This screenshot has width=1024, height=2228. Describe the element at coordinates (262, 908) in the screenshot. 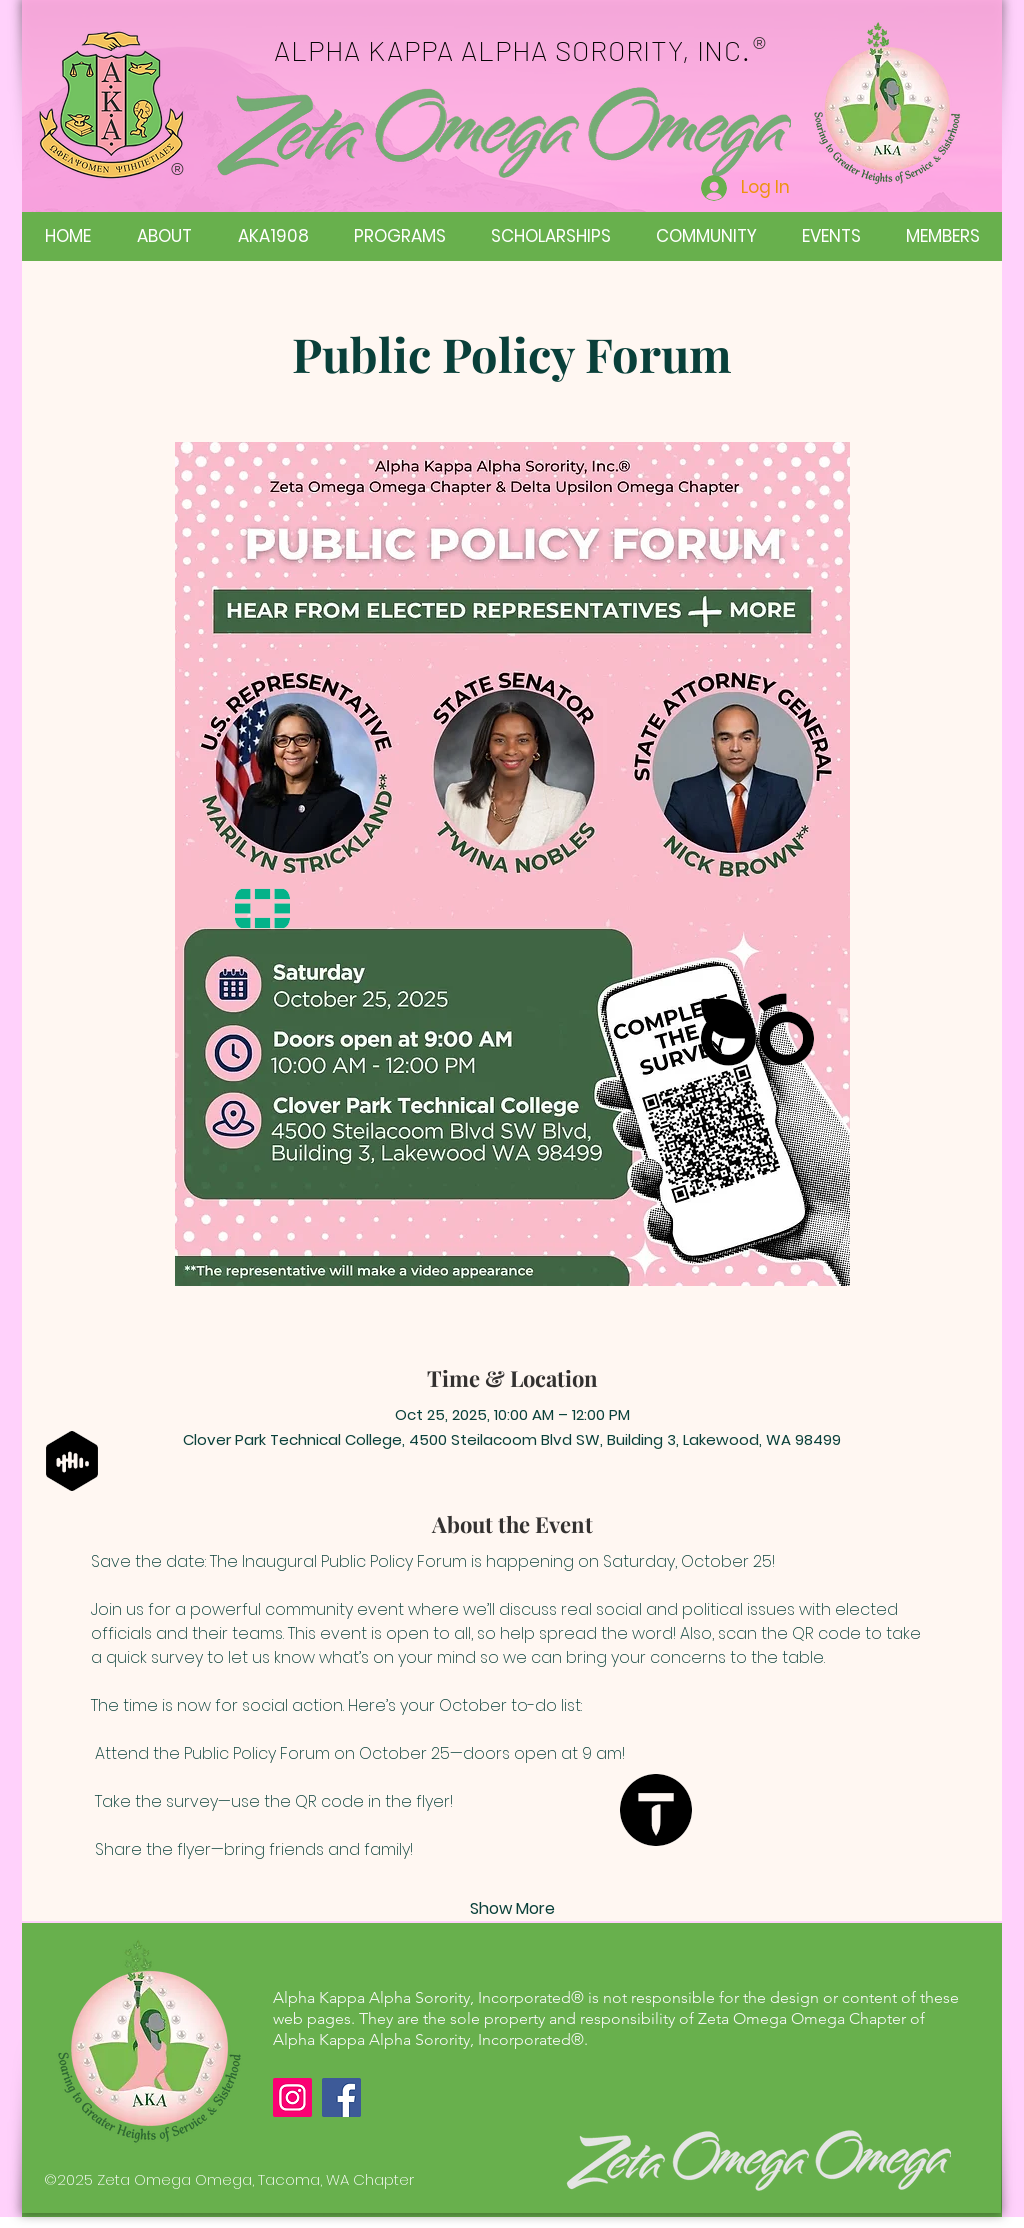

I see `fortinet brand logo` at that location.